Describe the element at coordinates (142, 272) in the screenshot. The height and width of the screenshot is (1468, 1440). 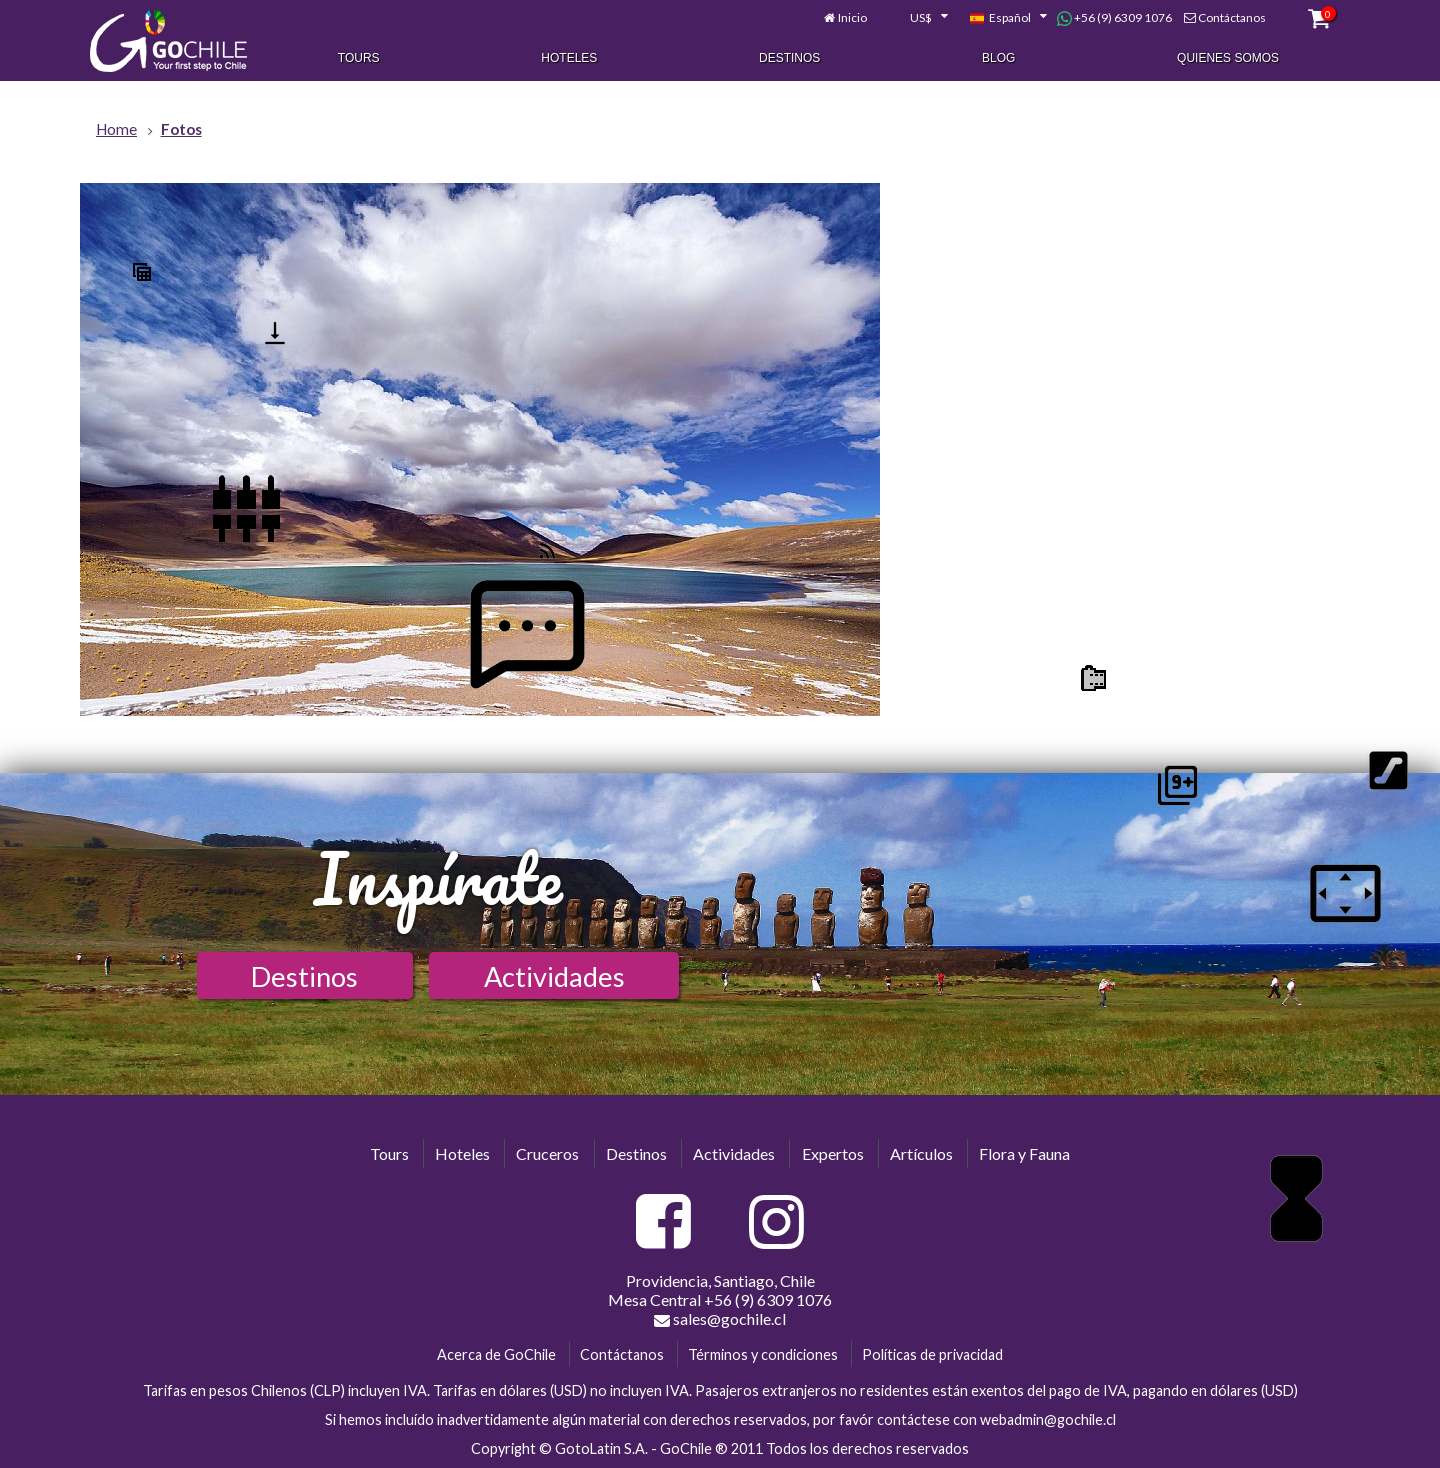
I see `switch to table or grid view` at that location.